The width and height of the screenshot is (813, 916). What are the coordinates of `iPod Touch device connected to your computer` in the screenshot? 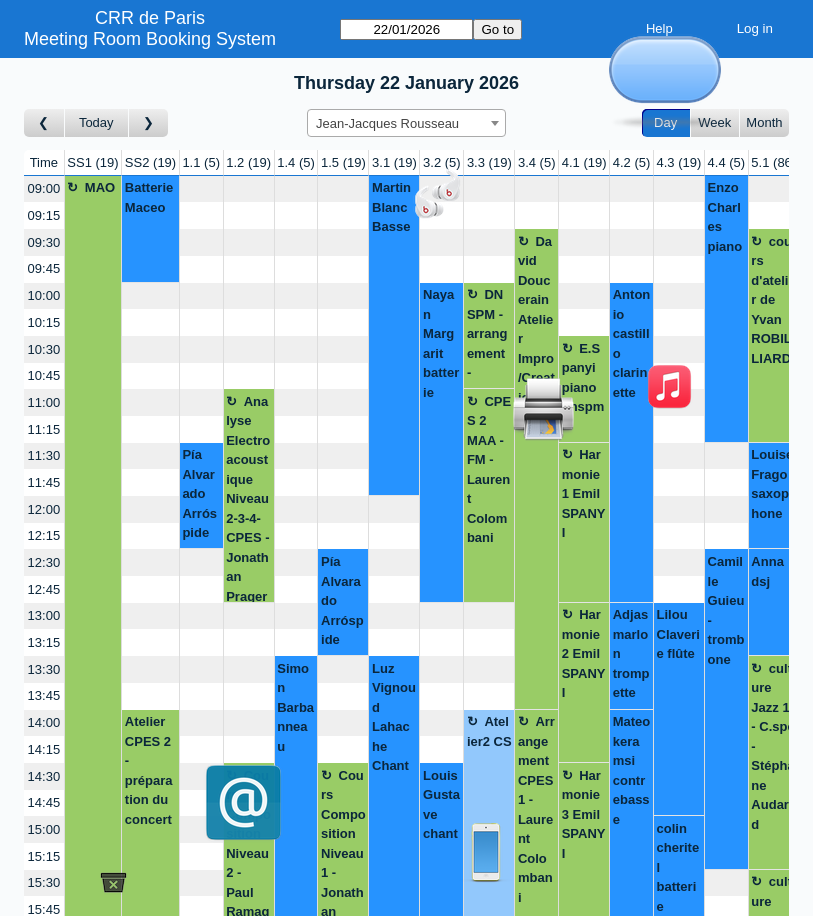 It's located at (486, 853).